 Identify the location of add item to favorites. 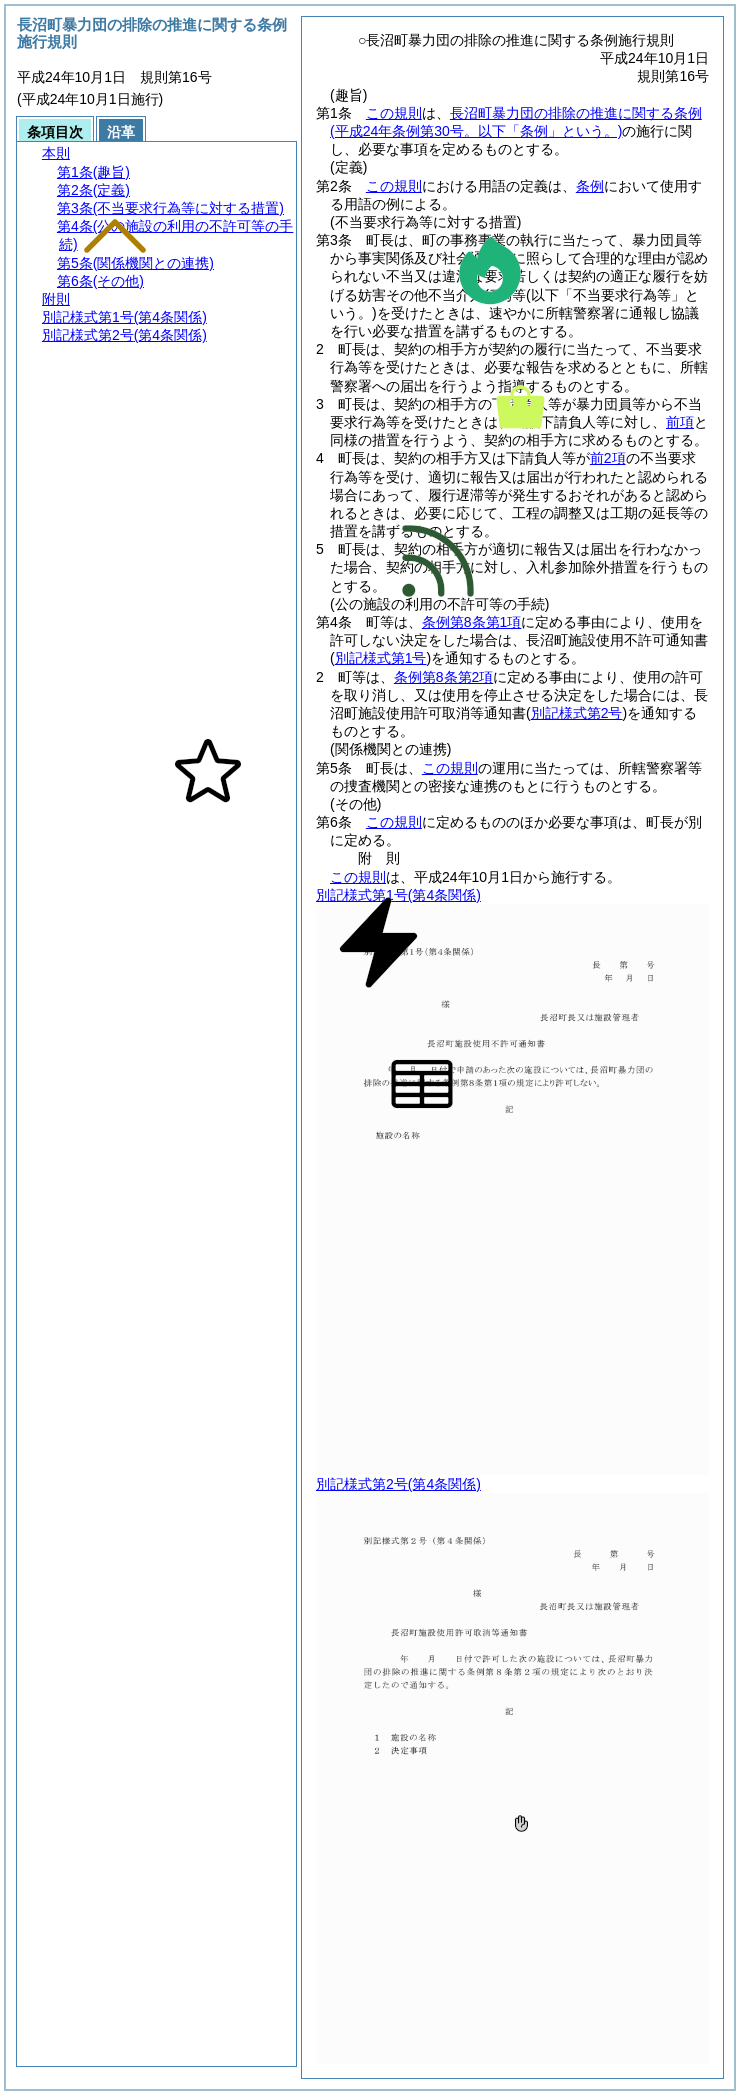
(208, 771).